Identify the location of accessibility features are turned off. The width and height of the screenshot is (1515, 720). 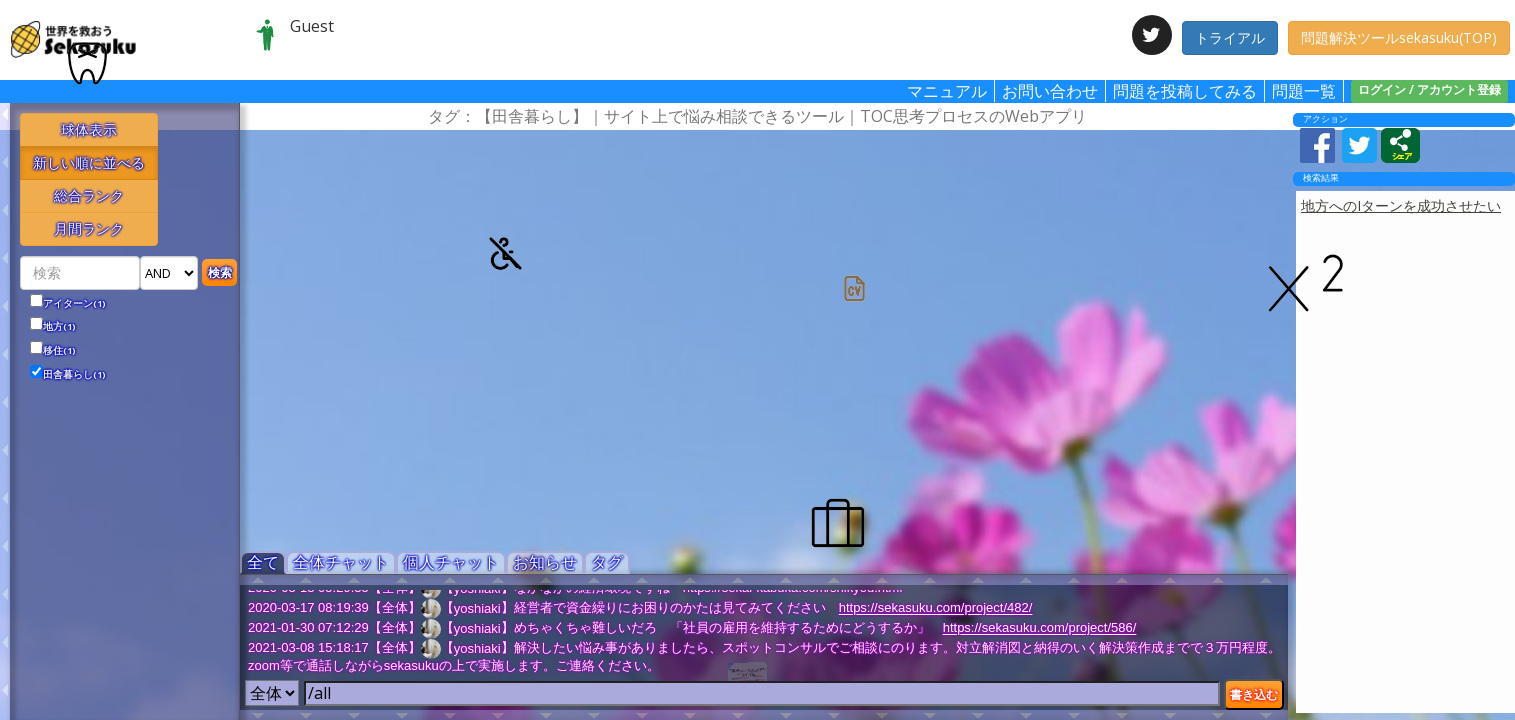
(505, 253).